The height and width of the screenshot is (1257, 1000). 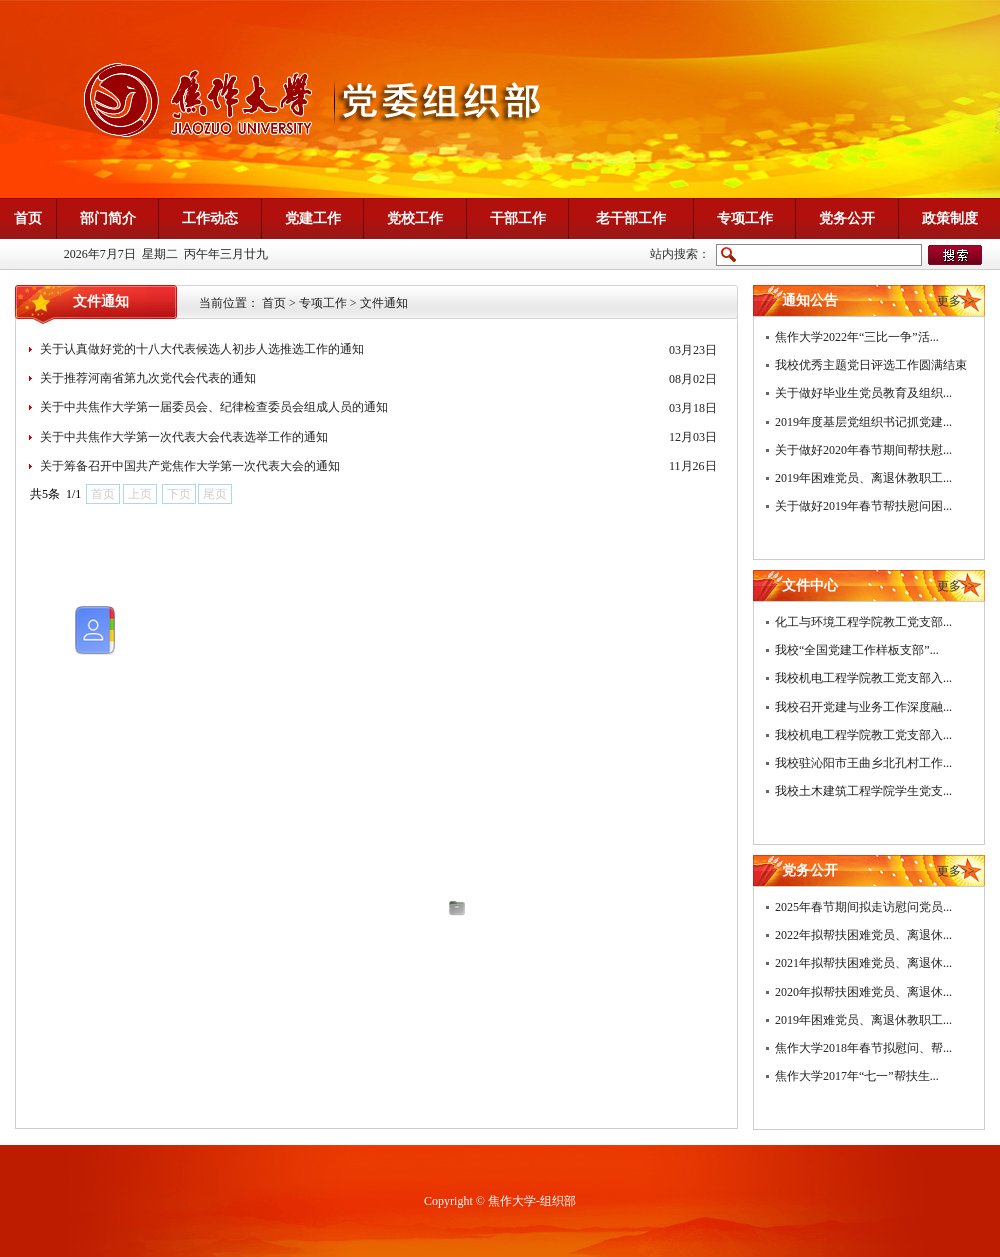 I want to click on open the file manager application, so click(x=457, y=908).